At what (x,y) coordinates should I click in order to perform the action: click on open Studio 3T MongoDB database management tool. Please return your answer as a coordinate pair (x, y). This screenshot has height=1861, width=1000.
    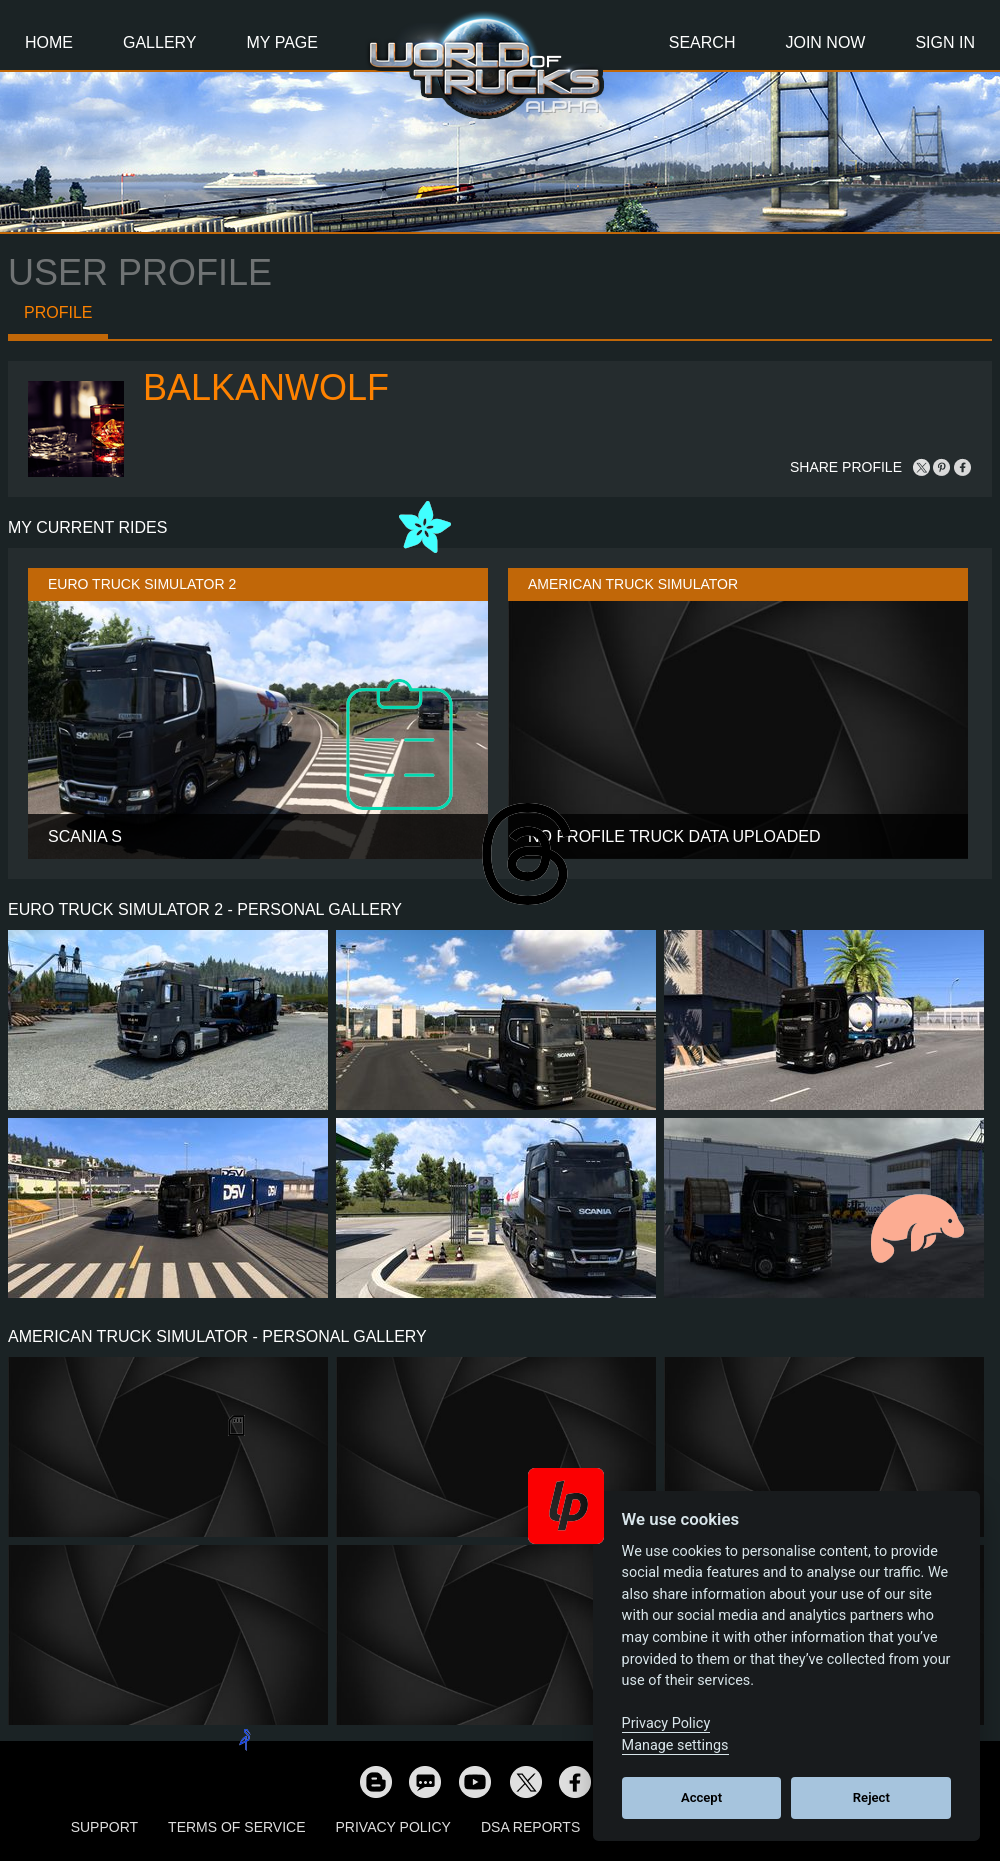
    Looking at the image, I should click on (917, 1228).